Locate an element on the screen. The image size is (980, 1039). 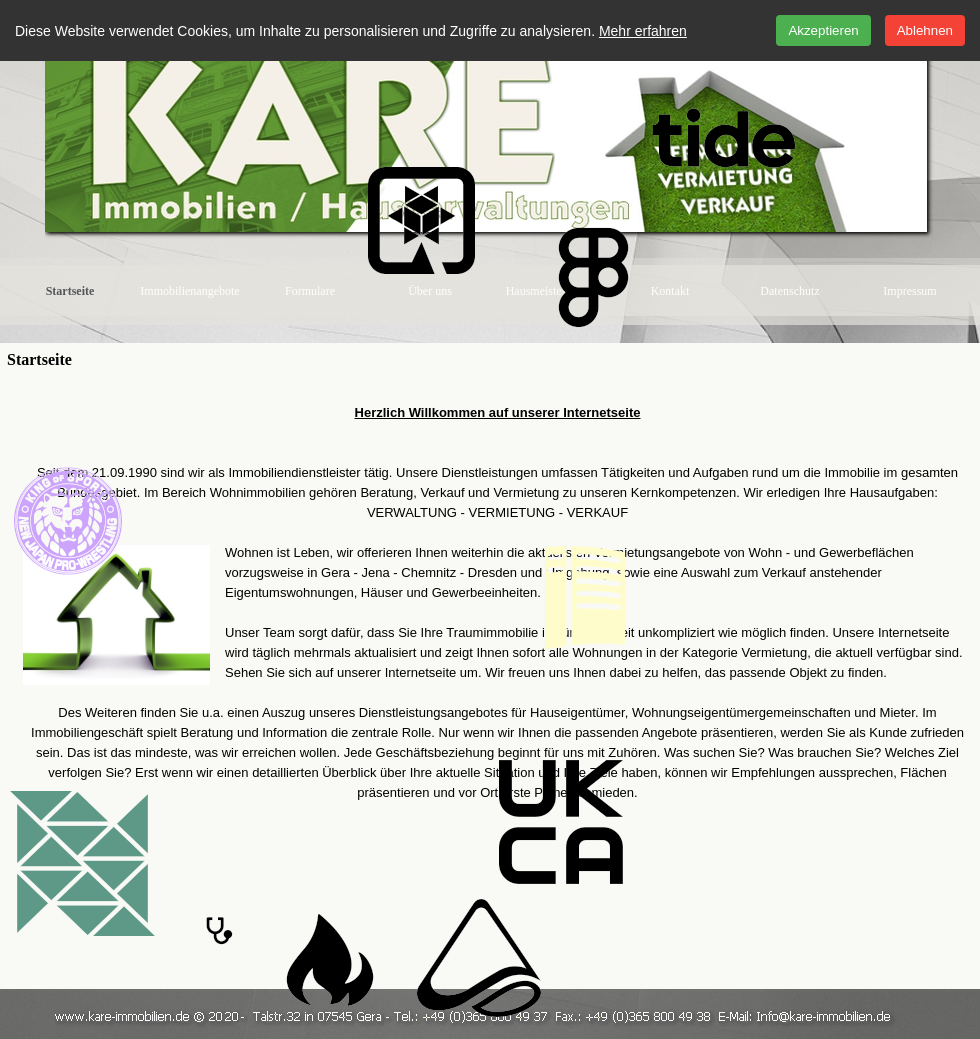
mobx-state-tree library logo is located at coordinates (479, 958).